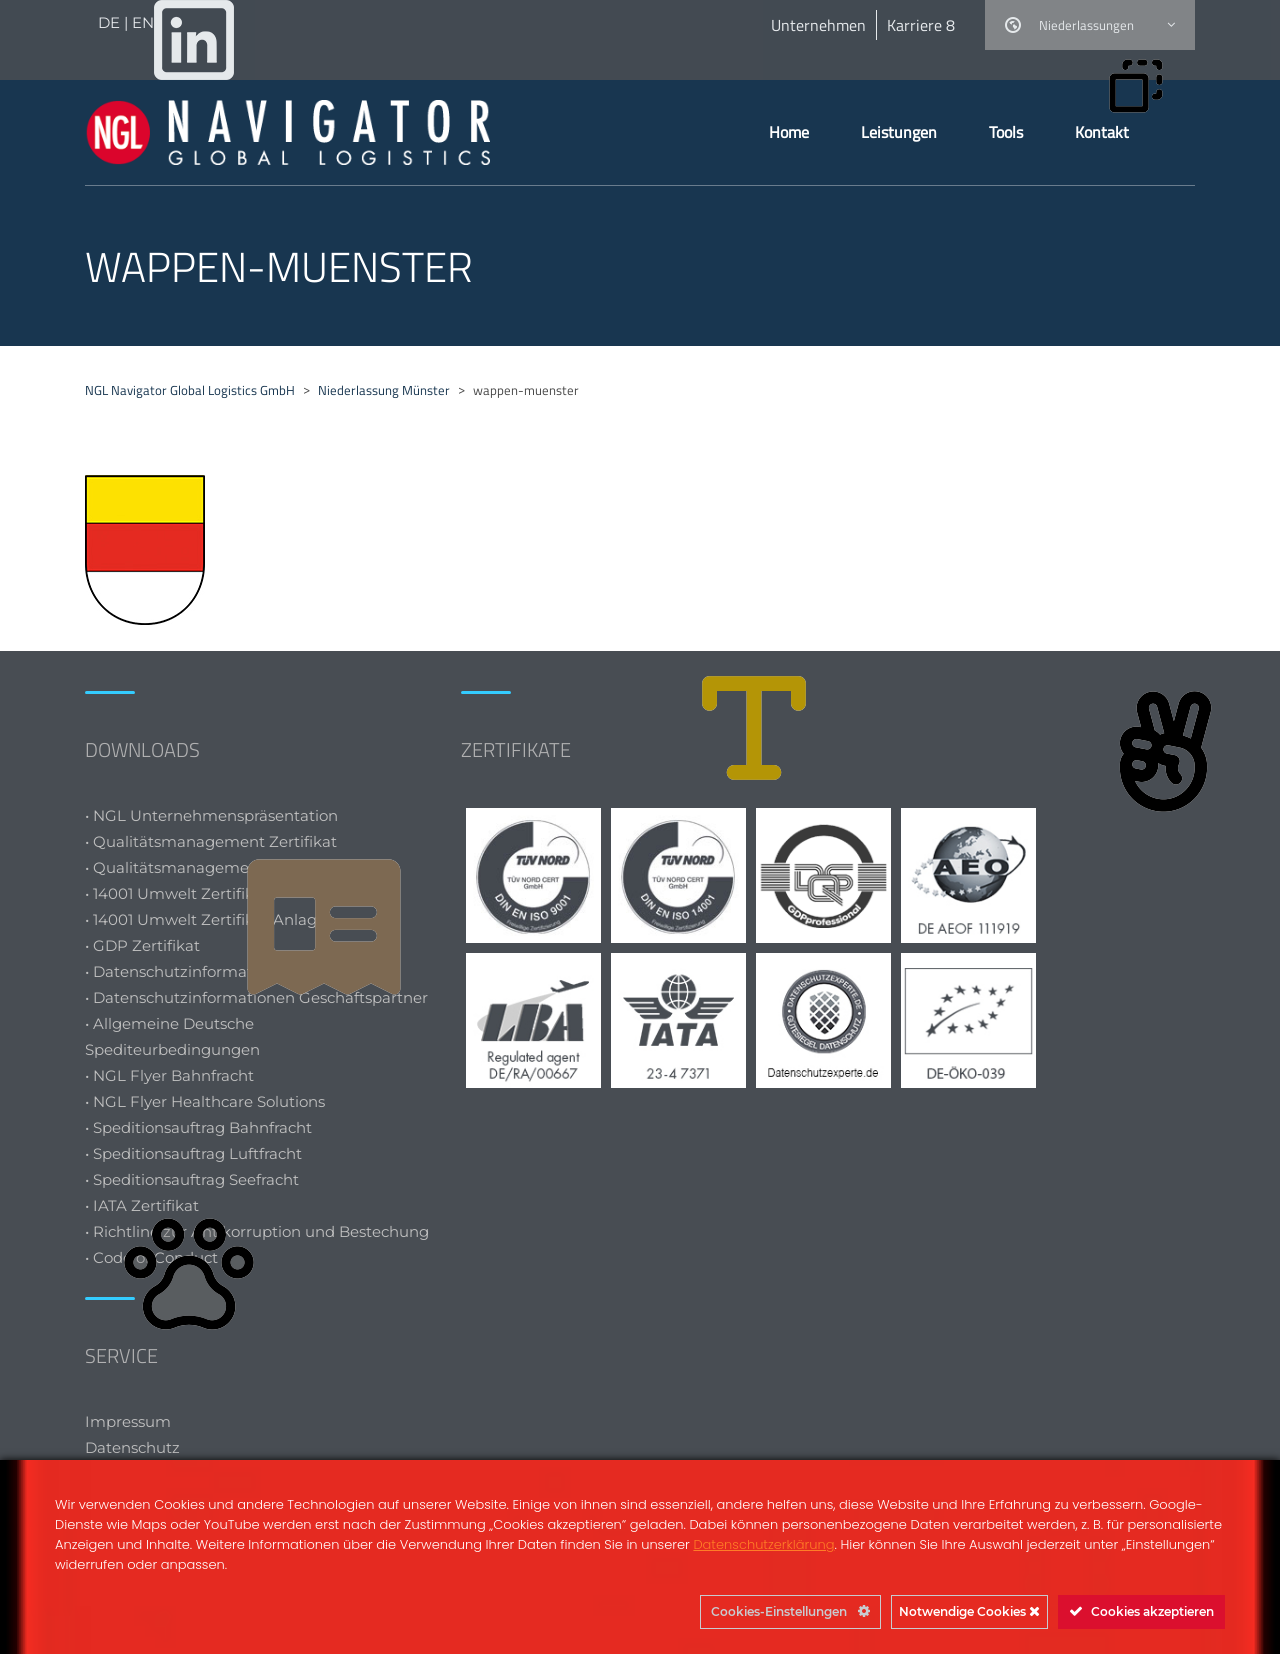 The width and height of the screenshot is (1280, 1654). I want to click on view news articles or press clippings, so click(324, 924).